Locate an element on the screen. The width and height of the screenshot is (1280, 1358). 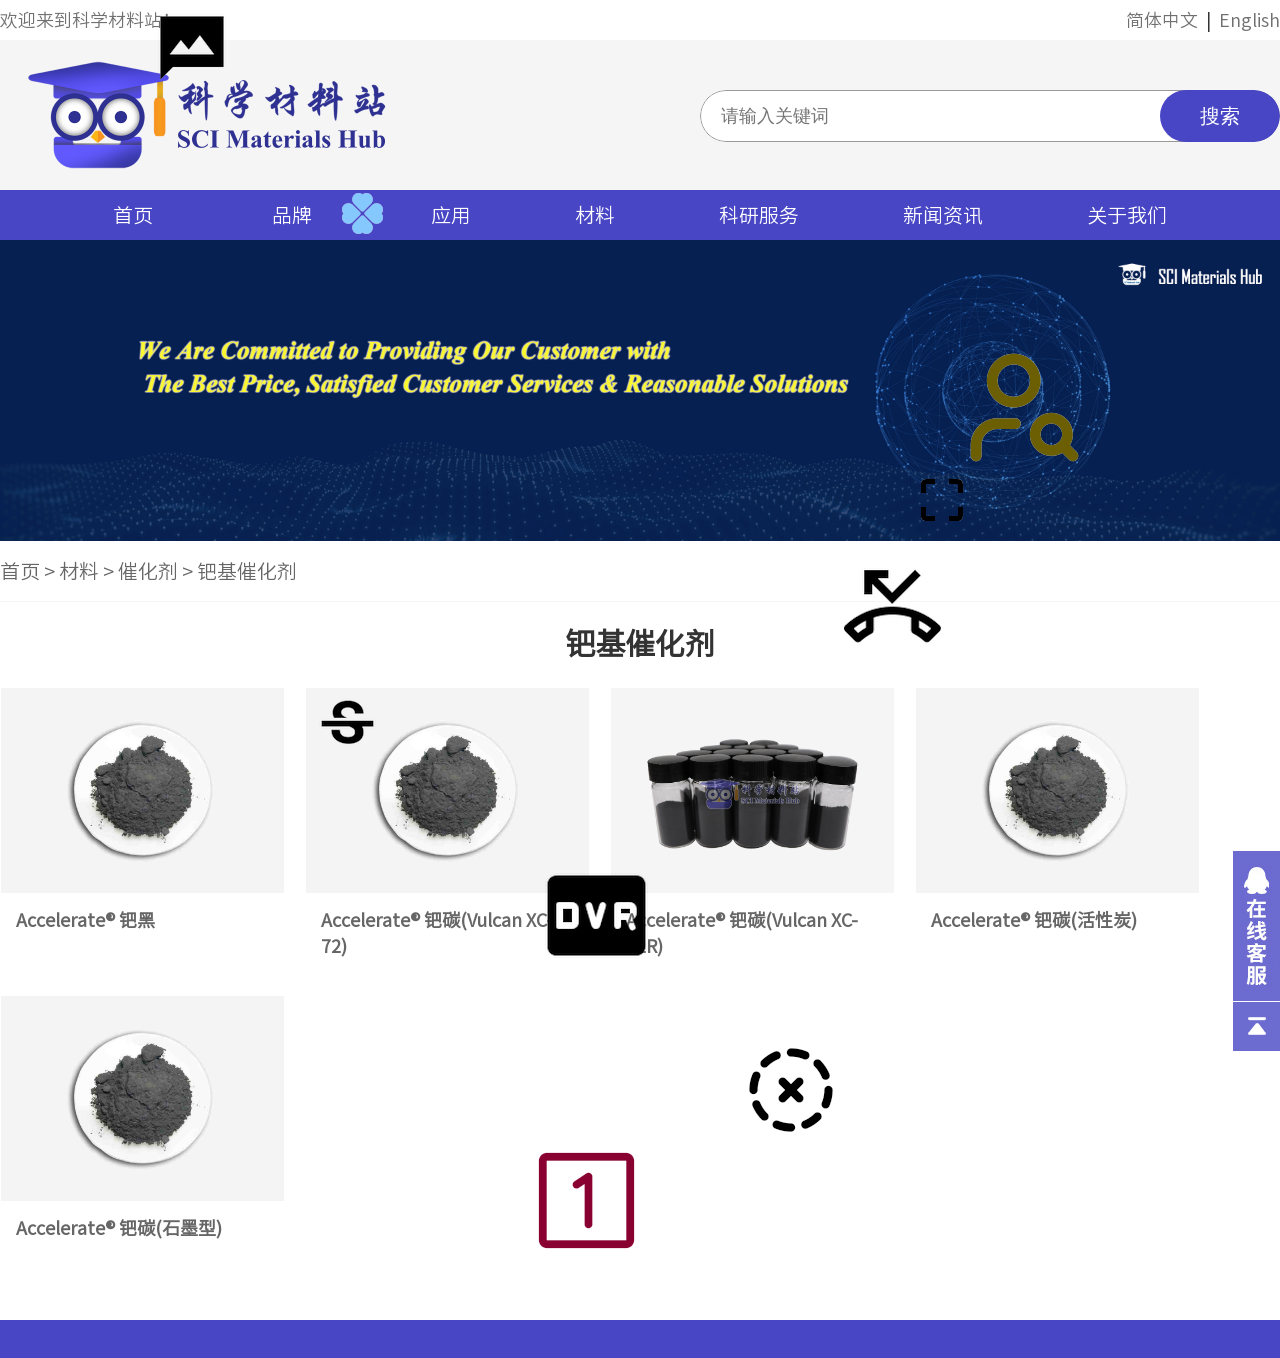
search for a user or contact is located at coordinates (1024, 407).